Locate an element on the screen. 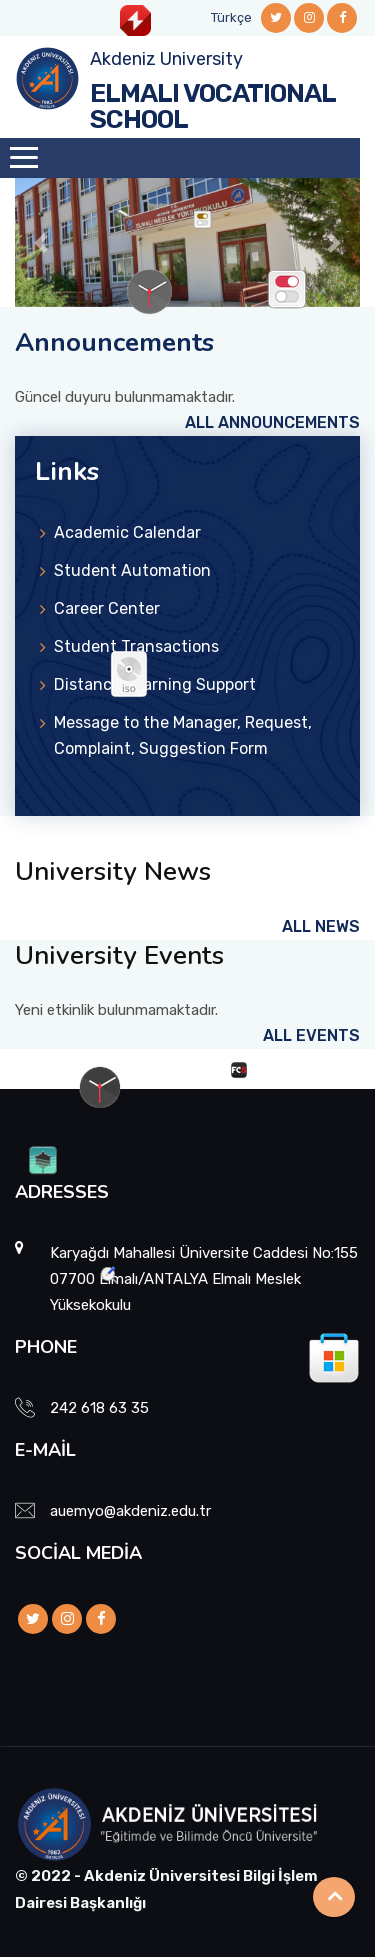 This screenshot has width=375, height=1957. open find and replace tool is located at coordinates (109, 1275).